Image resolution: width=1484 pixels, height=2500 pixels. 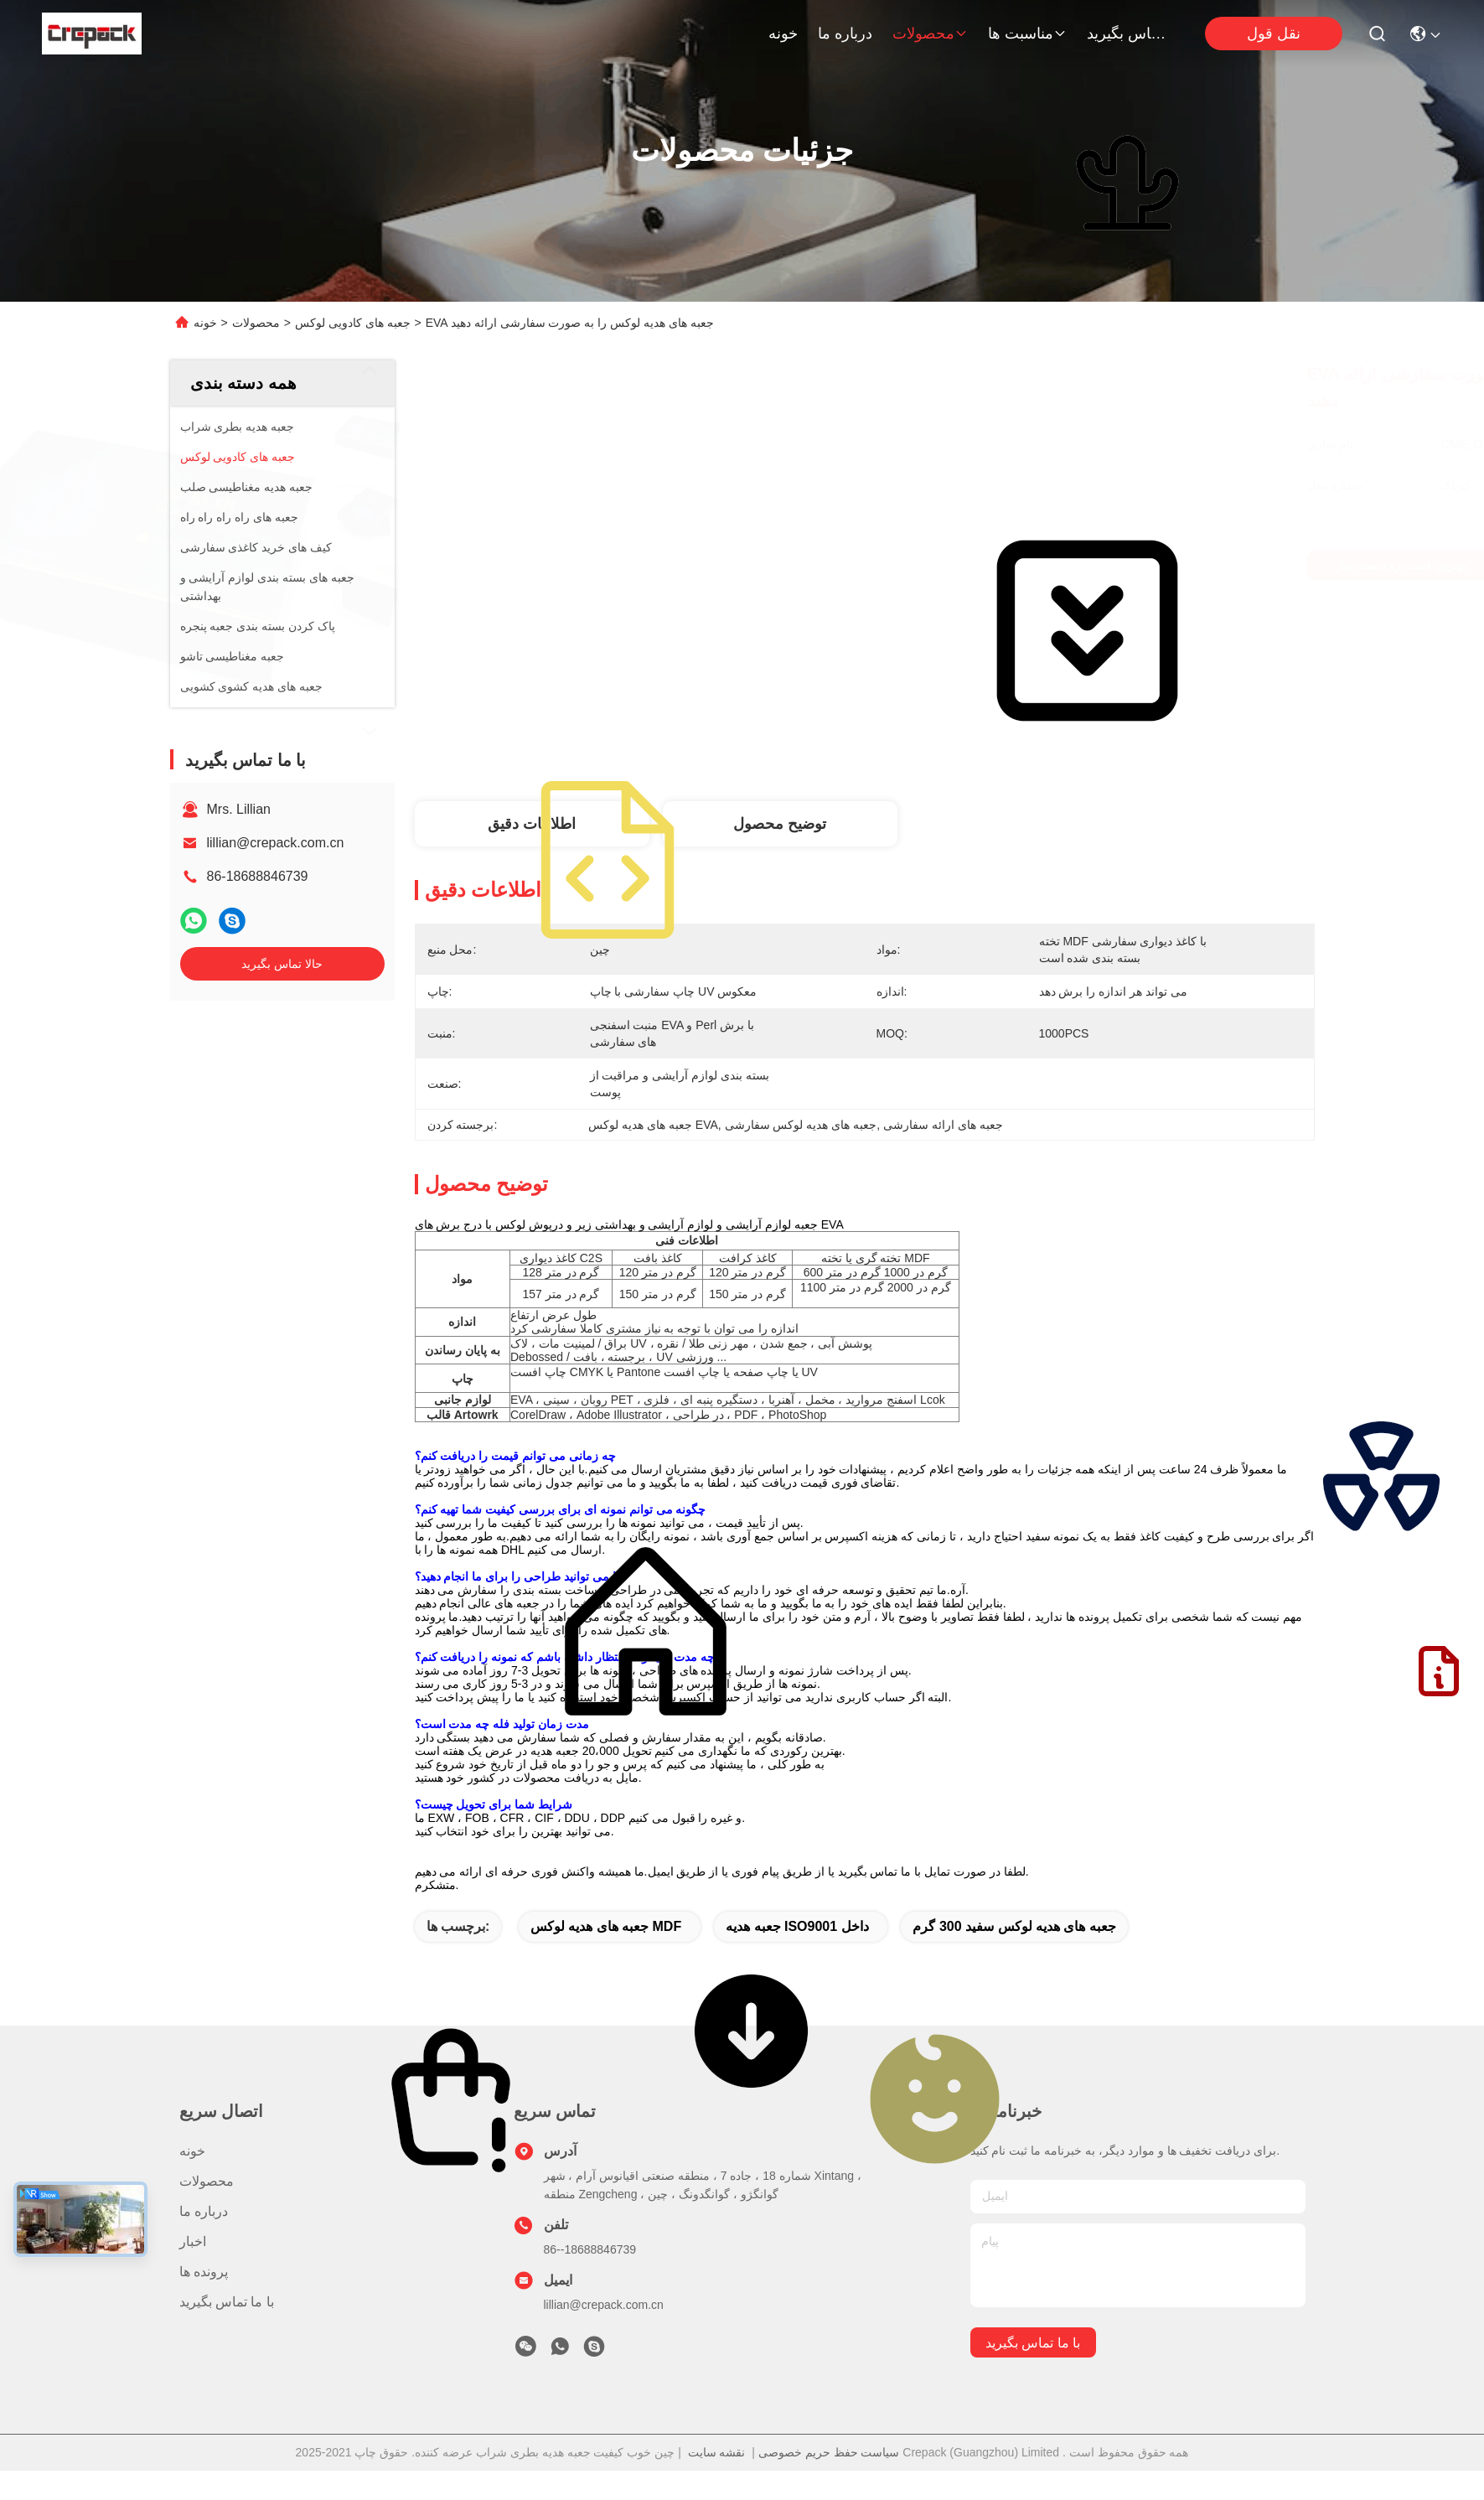 I want to click on collapse or minimize content section, so click(x=1087, y=630).